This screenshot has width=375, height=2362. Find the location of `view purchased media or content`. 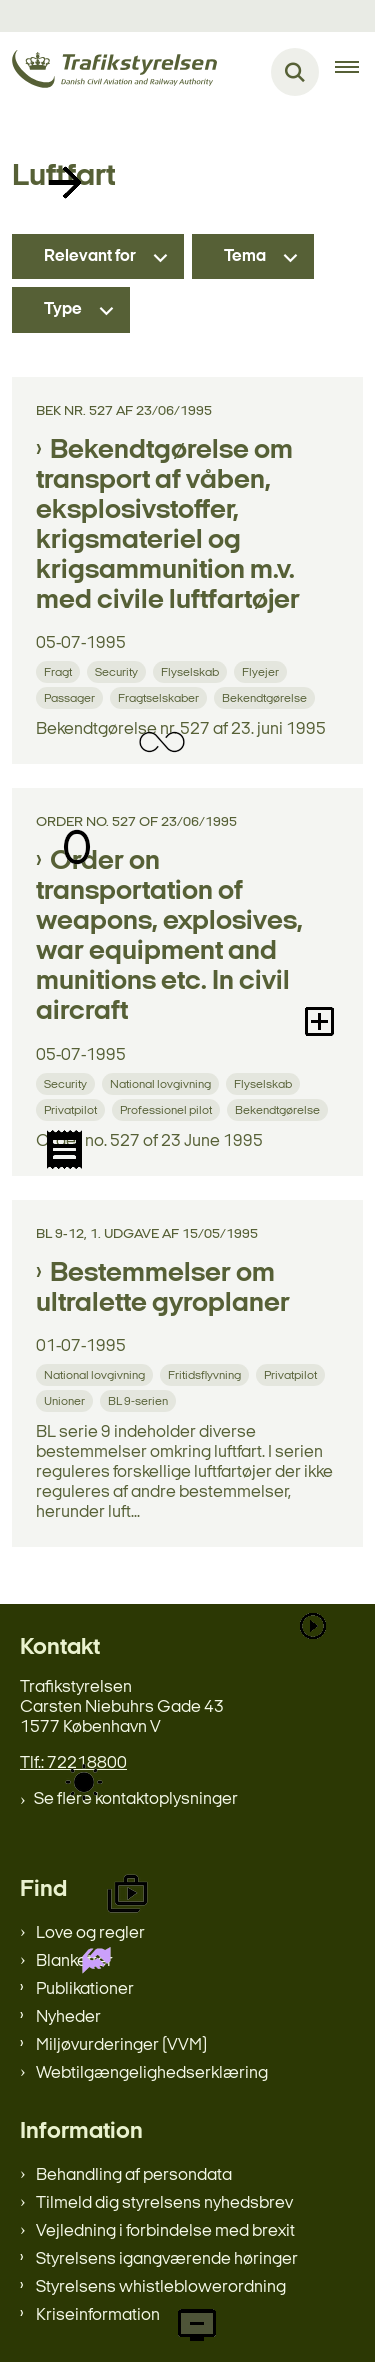

view purchased media or content is located at coordinates (127, 1894).